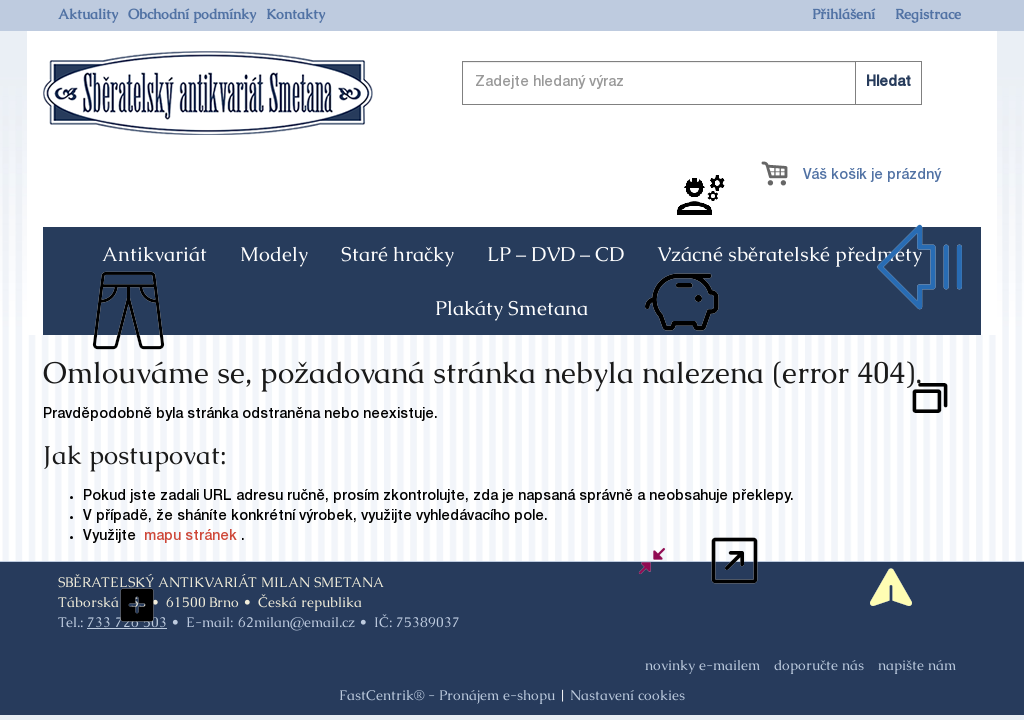  Describe the element at coordinates (683, 302) in the screenshot. I see `view your savings or budget` at that location.